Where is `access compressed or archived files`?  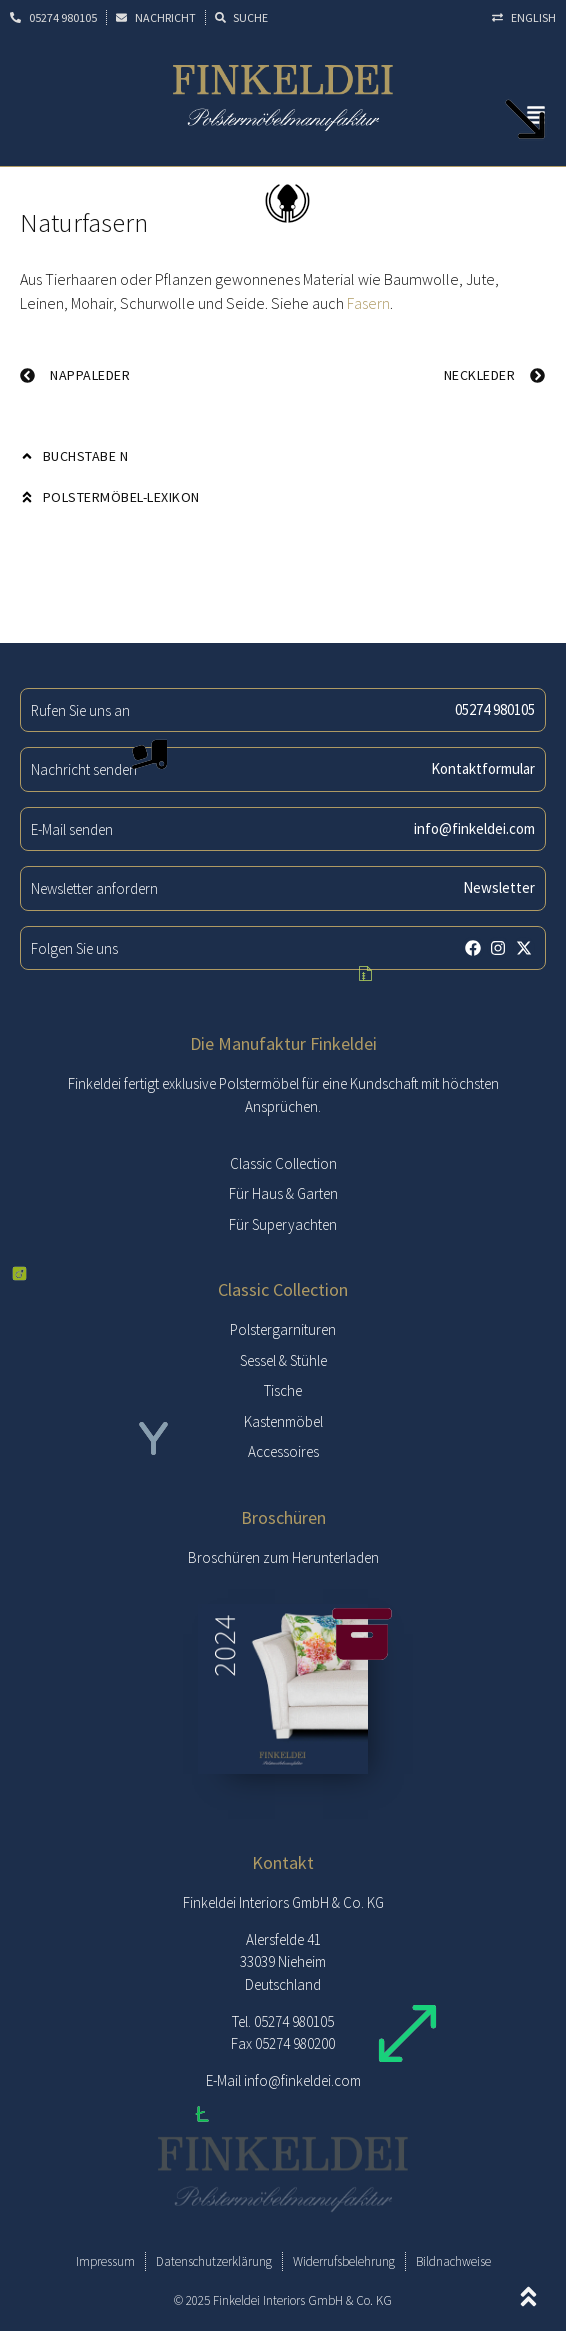
access compressed or archived files is located at coordinates (365, 973).